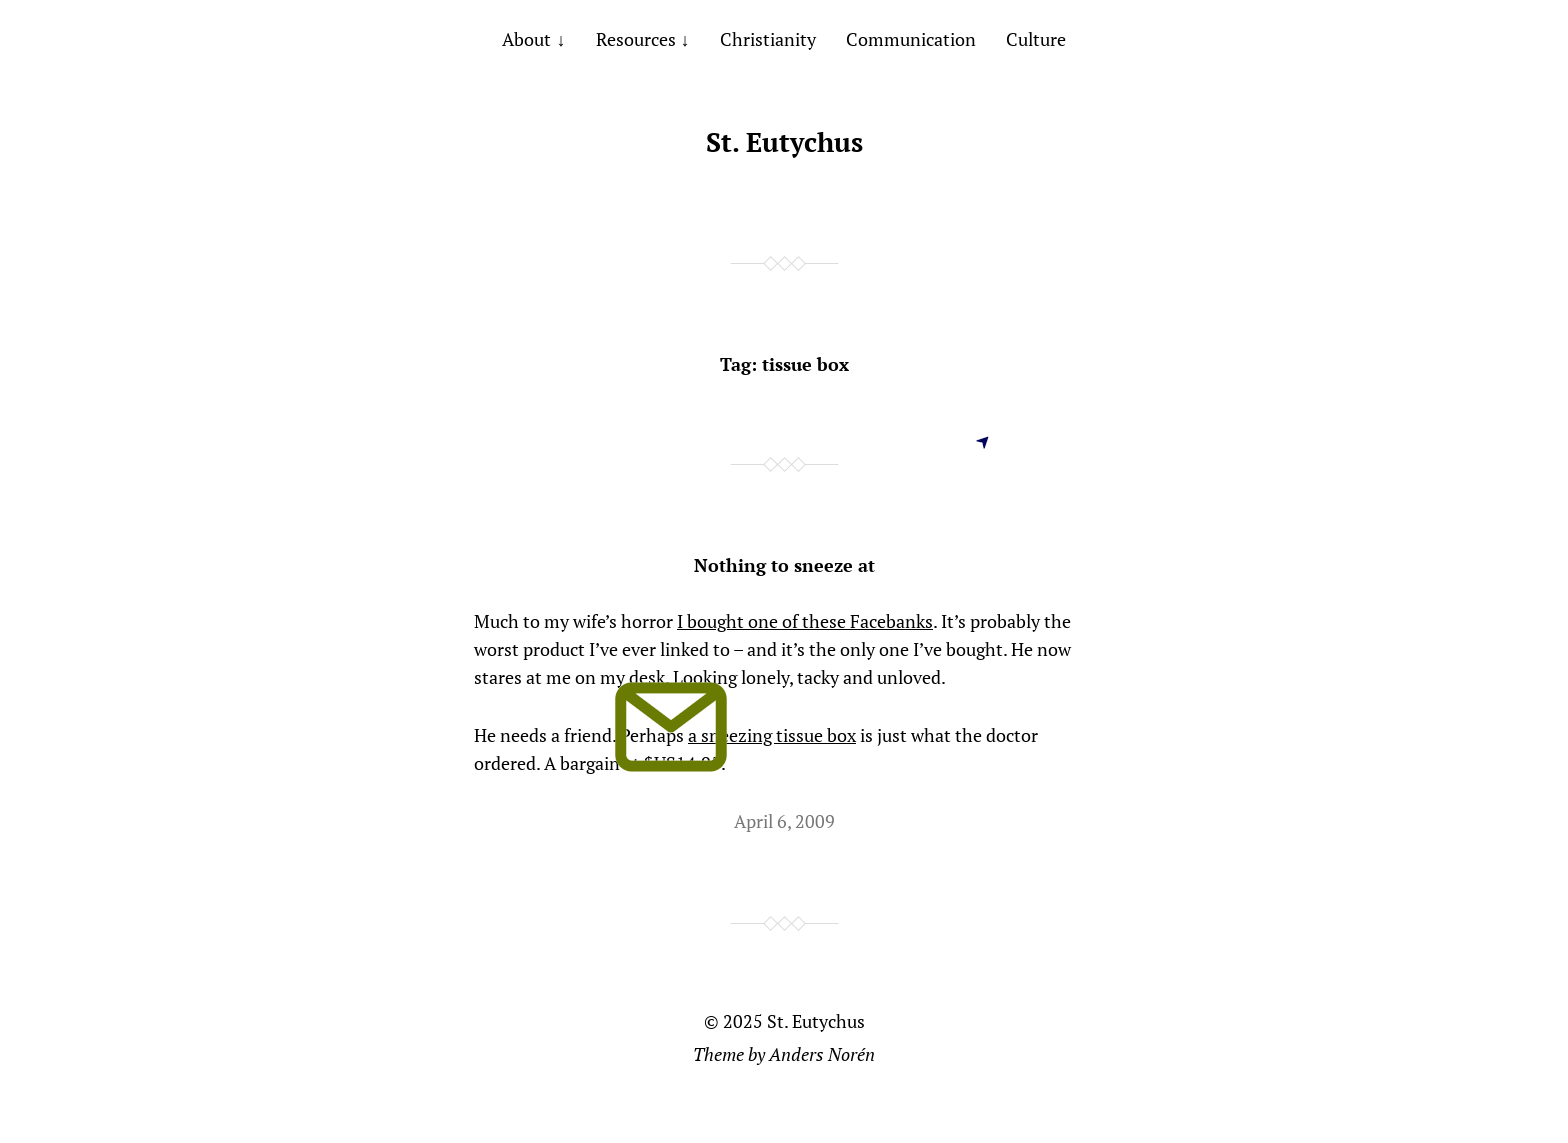 This screenshot has width=1568, height=1143. Describe the element at coordinates (983, 442) in the screenshot. I see `navigate to current location` at that location.